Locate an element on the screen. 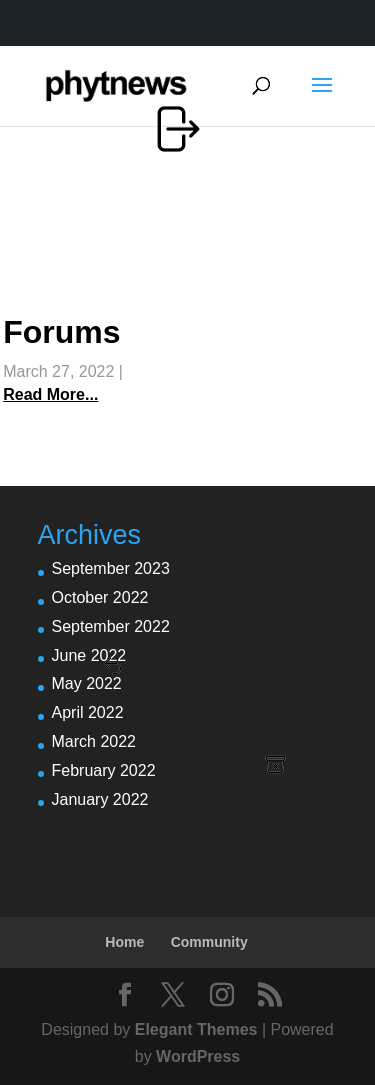  log out of your account is located at coordinates (175, 129).